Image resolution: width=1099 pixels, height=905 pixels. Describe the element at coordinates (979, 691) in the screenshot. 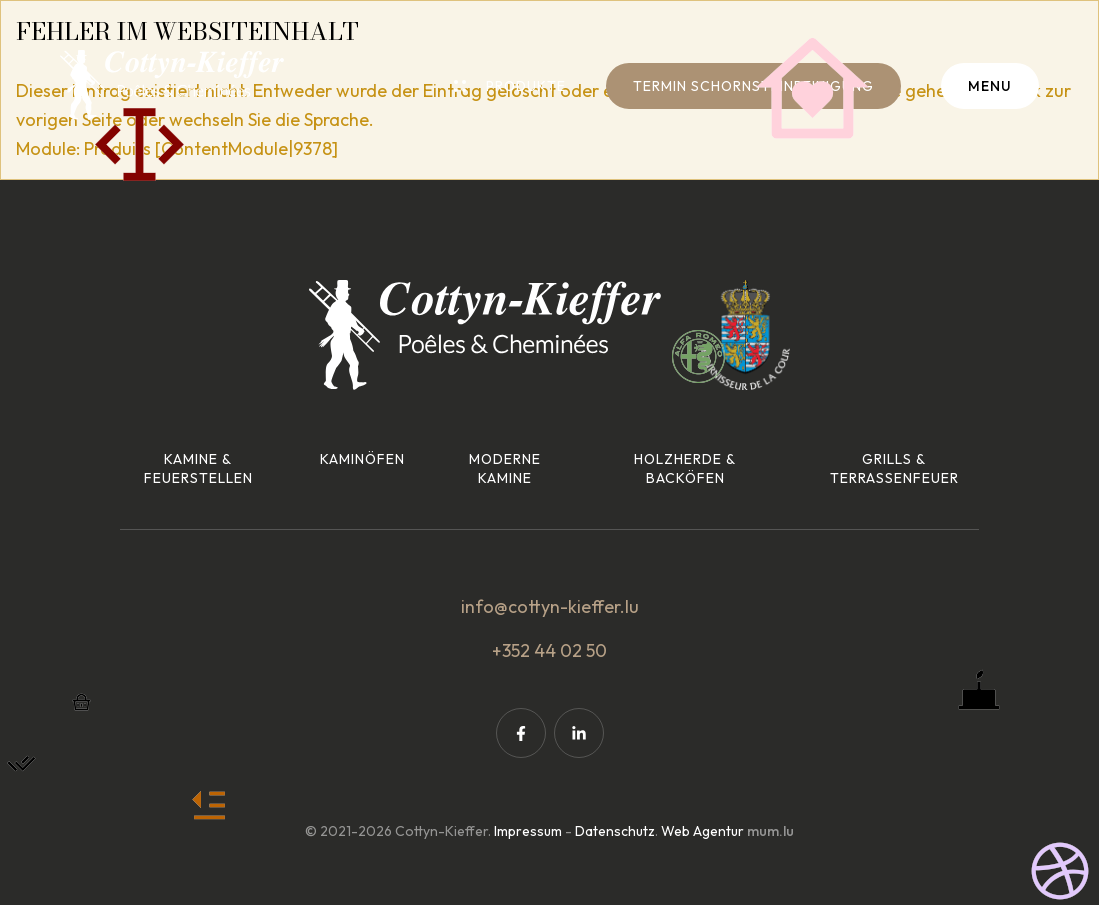

I see `view birthday or celebration reminders` at that location.